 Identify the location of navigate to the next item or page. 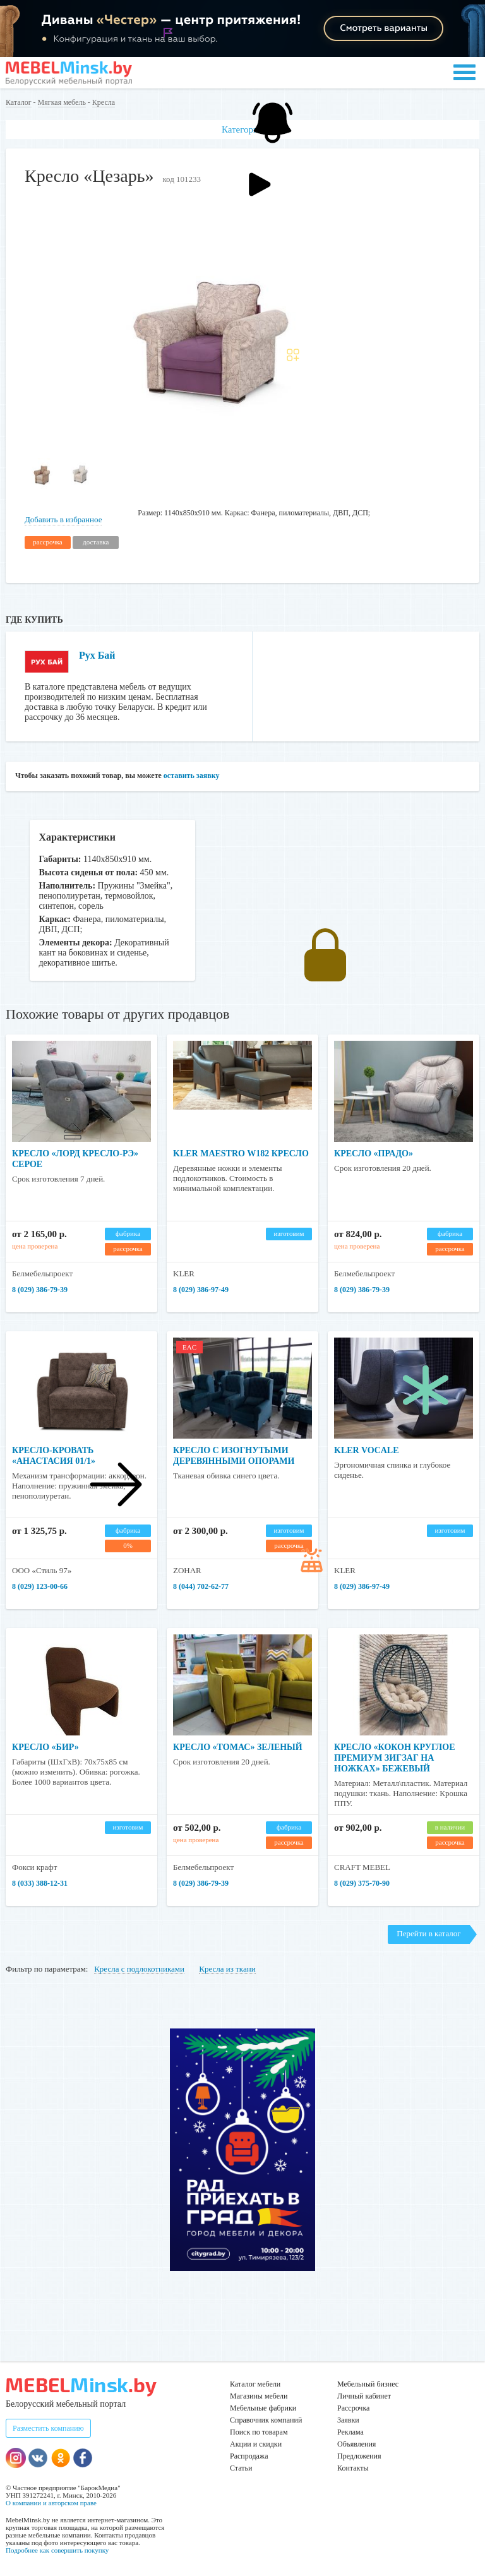
(116, 1484).